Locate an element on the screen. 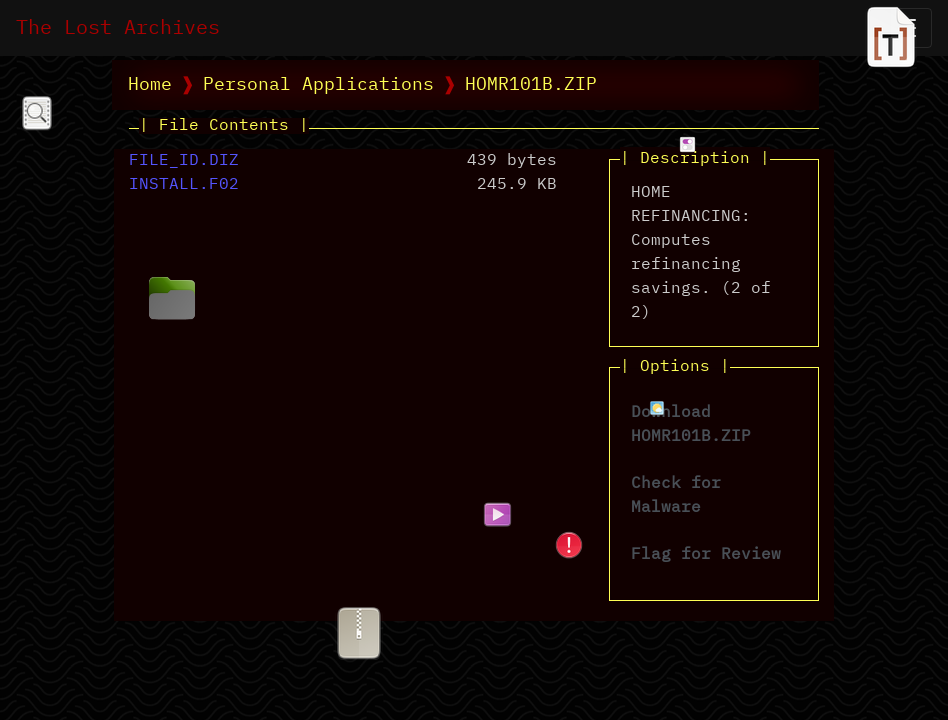 This screenshot has width=948, height=720. folder ready to accept dragged files is located at coordinates (172, 298).